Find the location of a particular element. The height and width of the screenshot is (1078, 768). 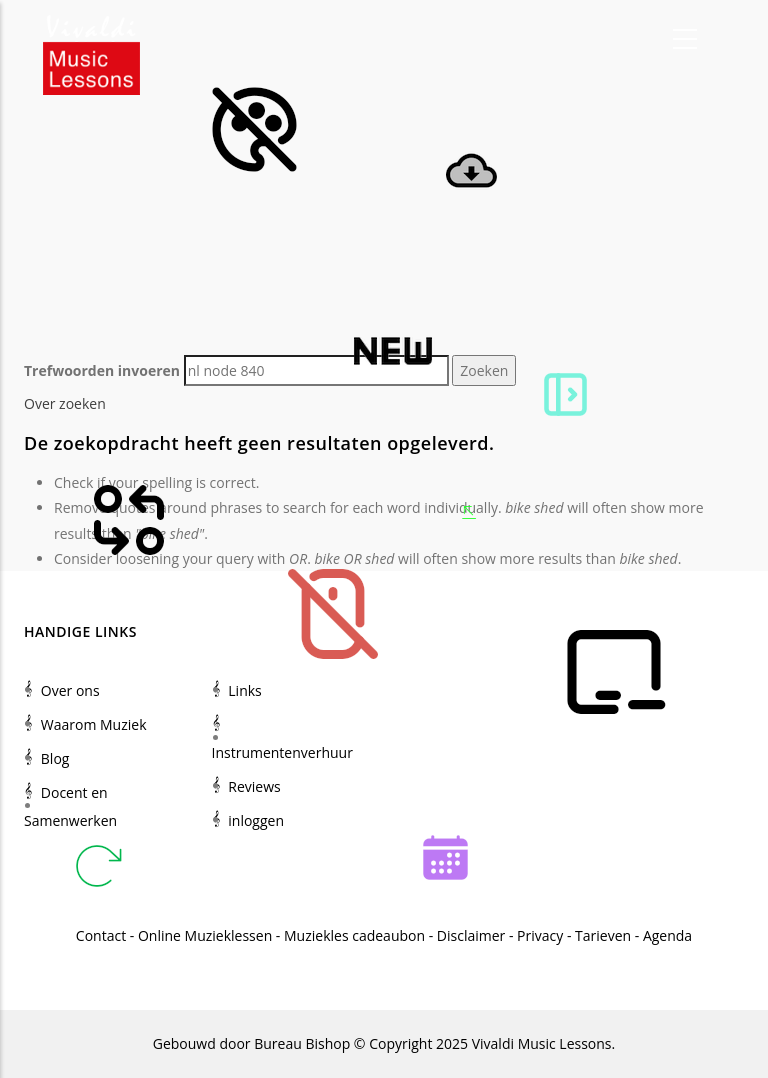

navigate to the top-left or beginning of content is located at coordinates (468, 512).